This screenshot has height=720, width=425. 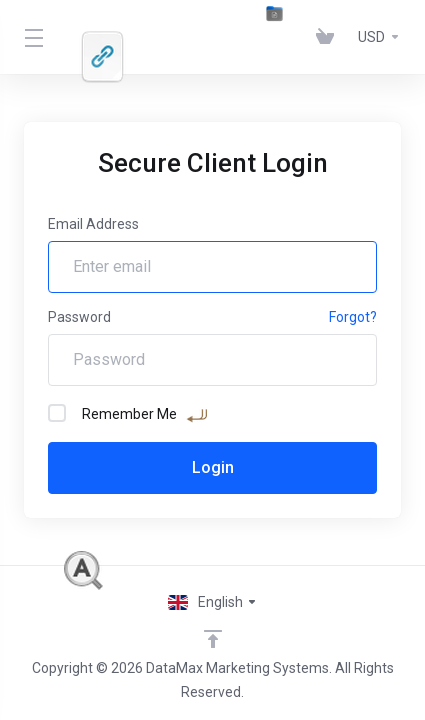 What do you see at coordinates (102, 56) in the screenshot?
I see `a windows internet shortcut file` at bounding box center [102, 56].